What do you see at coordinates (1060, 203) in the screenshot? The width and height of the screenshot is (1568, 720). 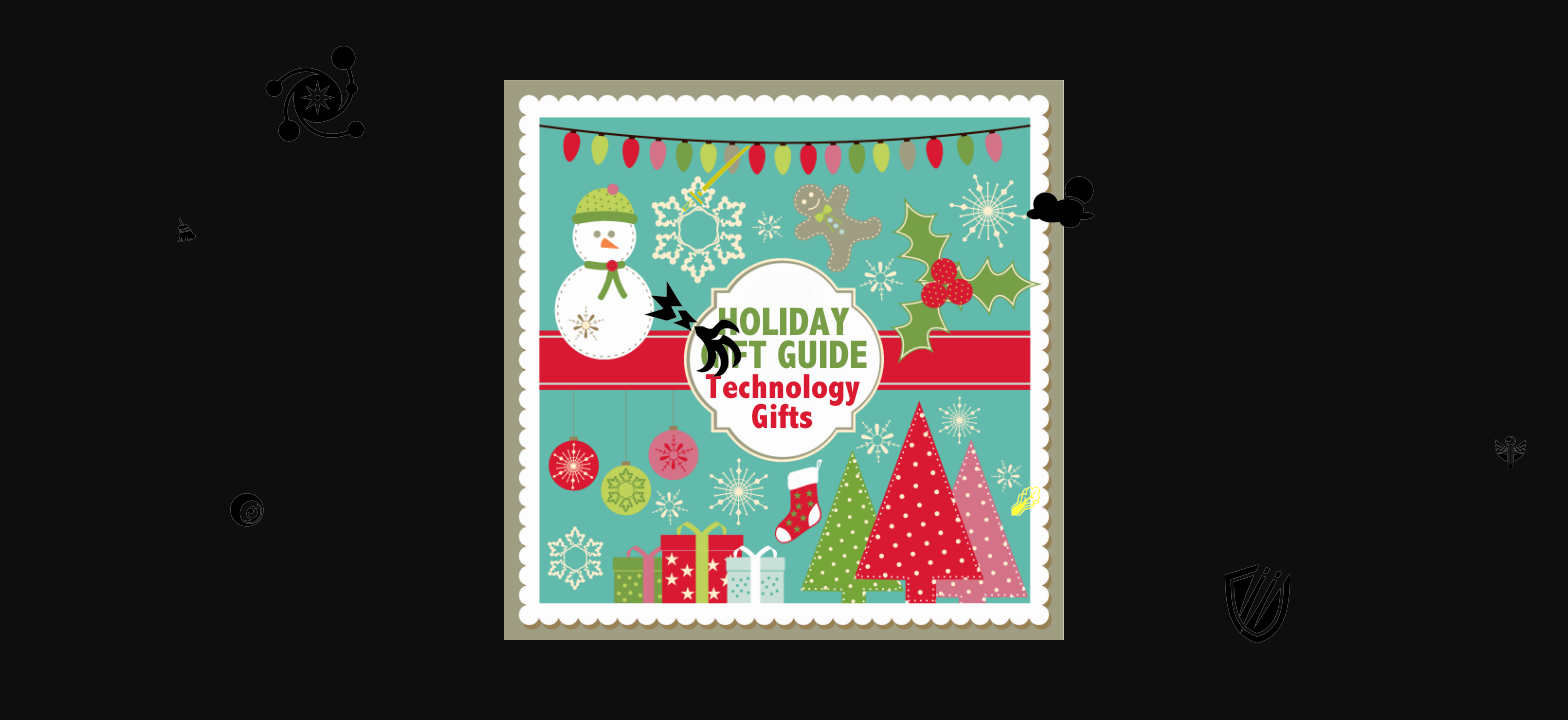 I see `view current weather conditions` at bounding box center [1060, 203].